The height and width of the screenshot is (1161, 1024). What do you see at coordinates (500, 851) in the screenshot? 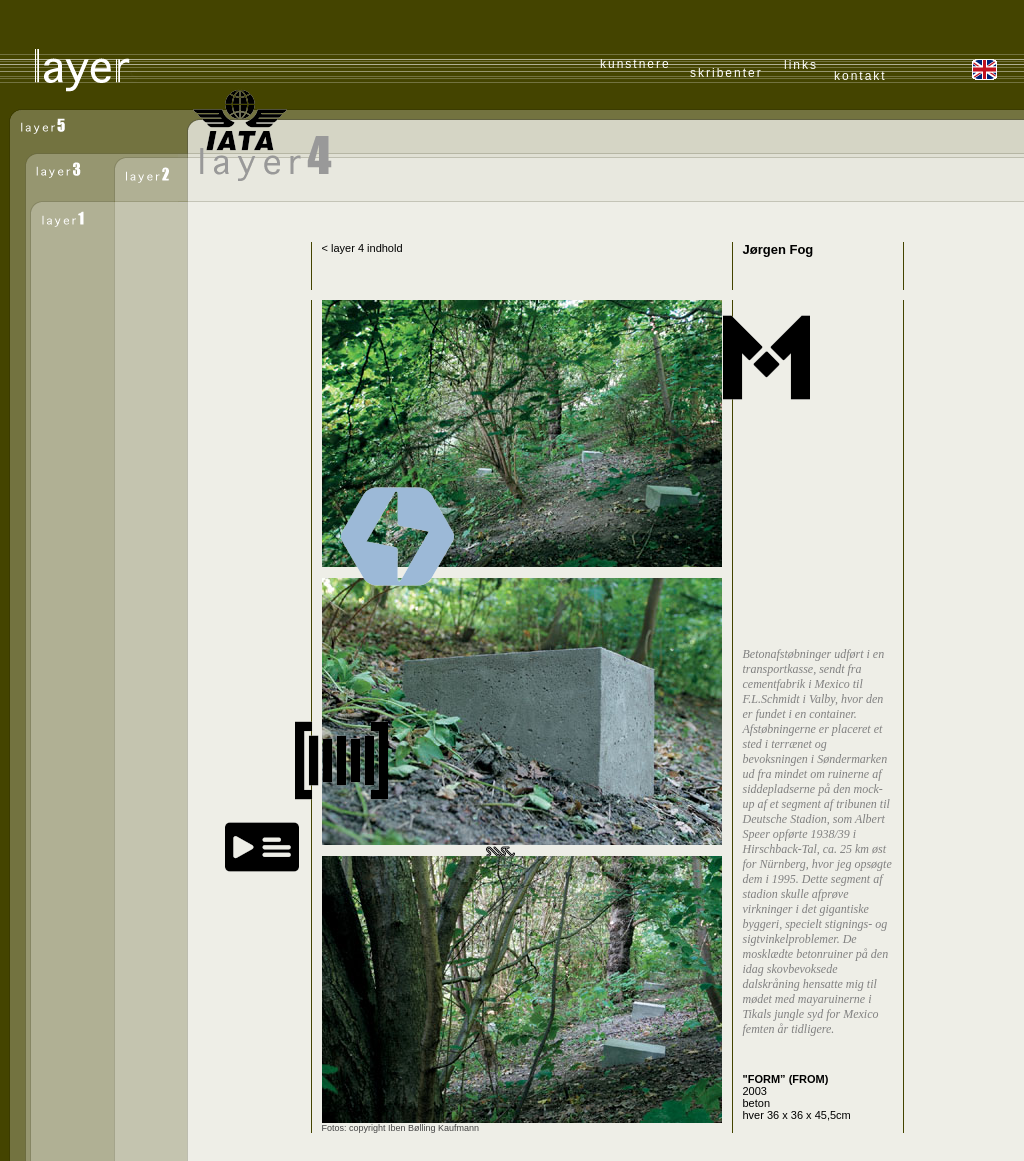
I see `visit the SWC (Speedy Web Compiler) website or documentation` at bounding box center [500, 851].